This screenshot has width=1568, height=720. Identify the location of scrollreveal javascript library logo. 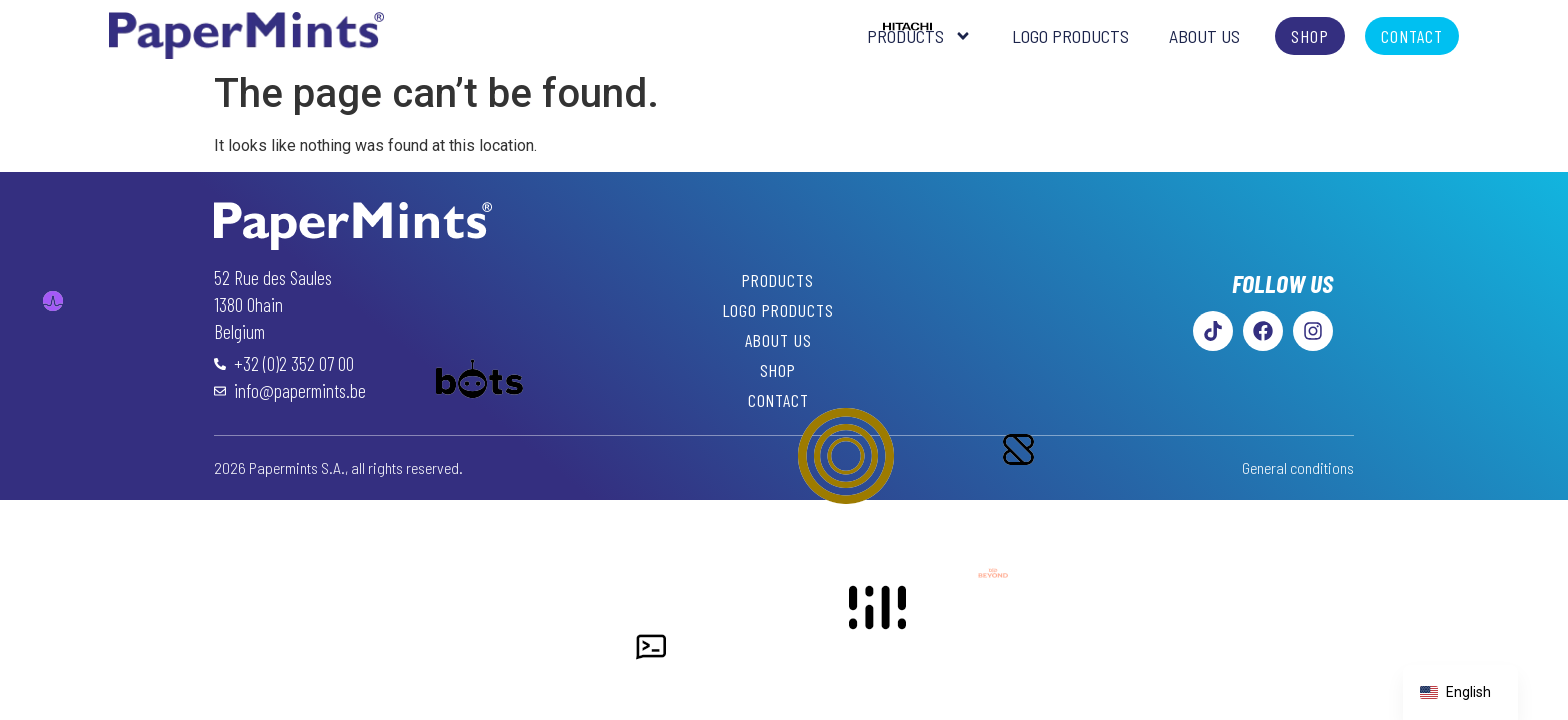
(877, 607).